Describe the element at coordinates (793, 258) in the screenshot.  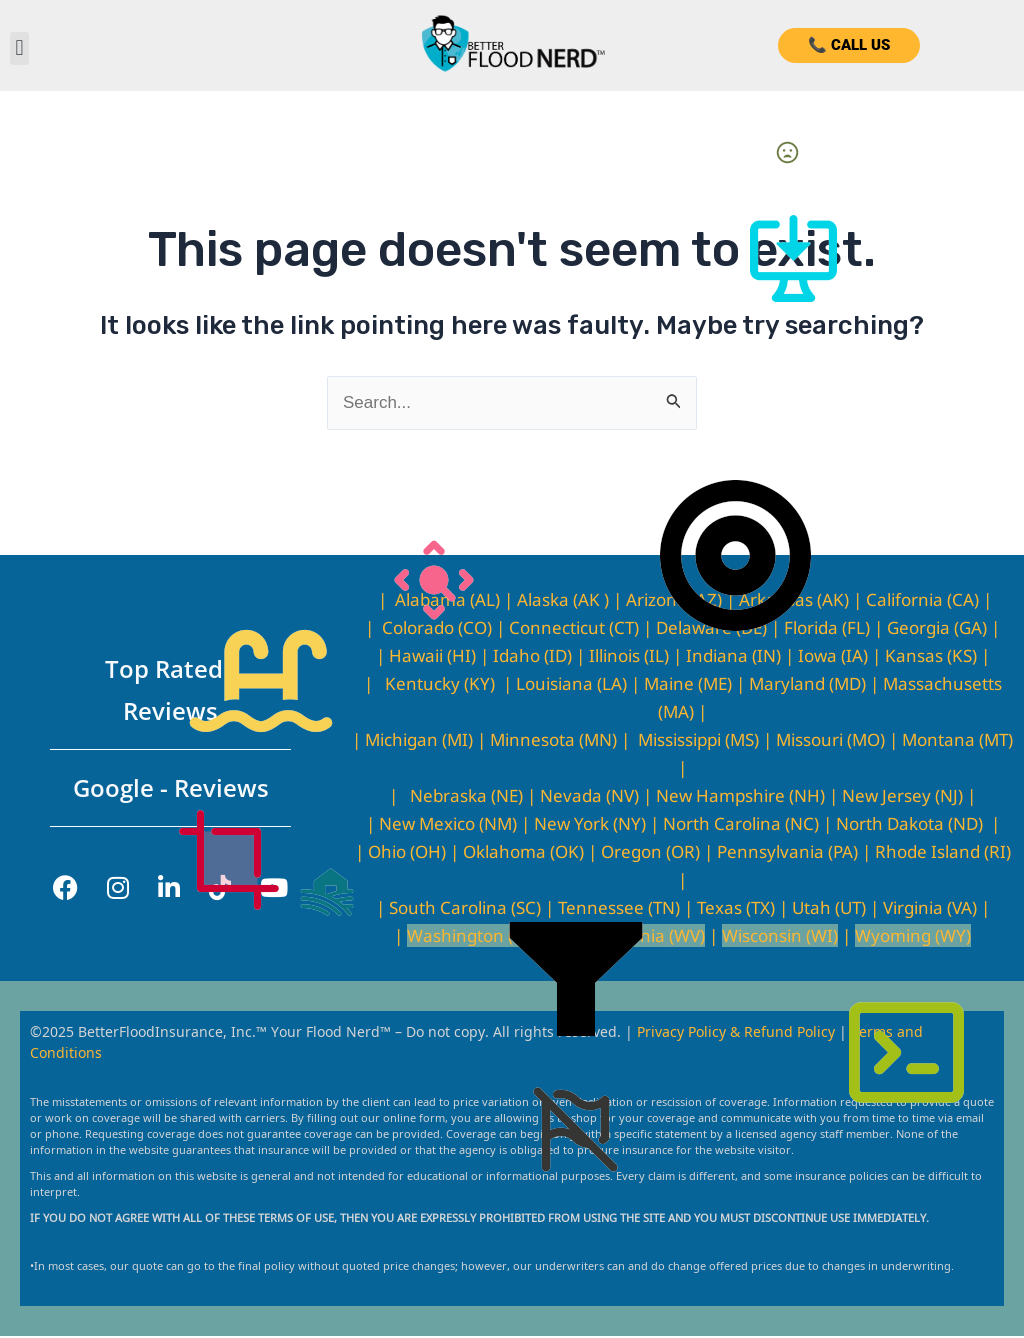
I see `download to desktop` at that location.